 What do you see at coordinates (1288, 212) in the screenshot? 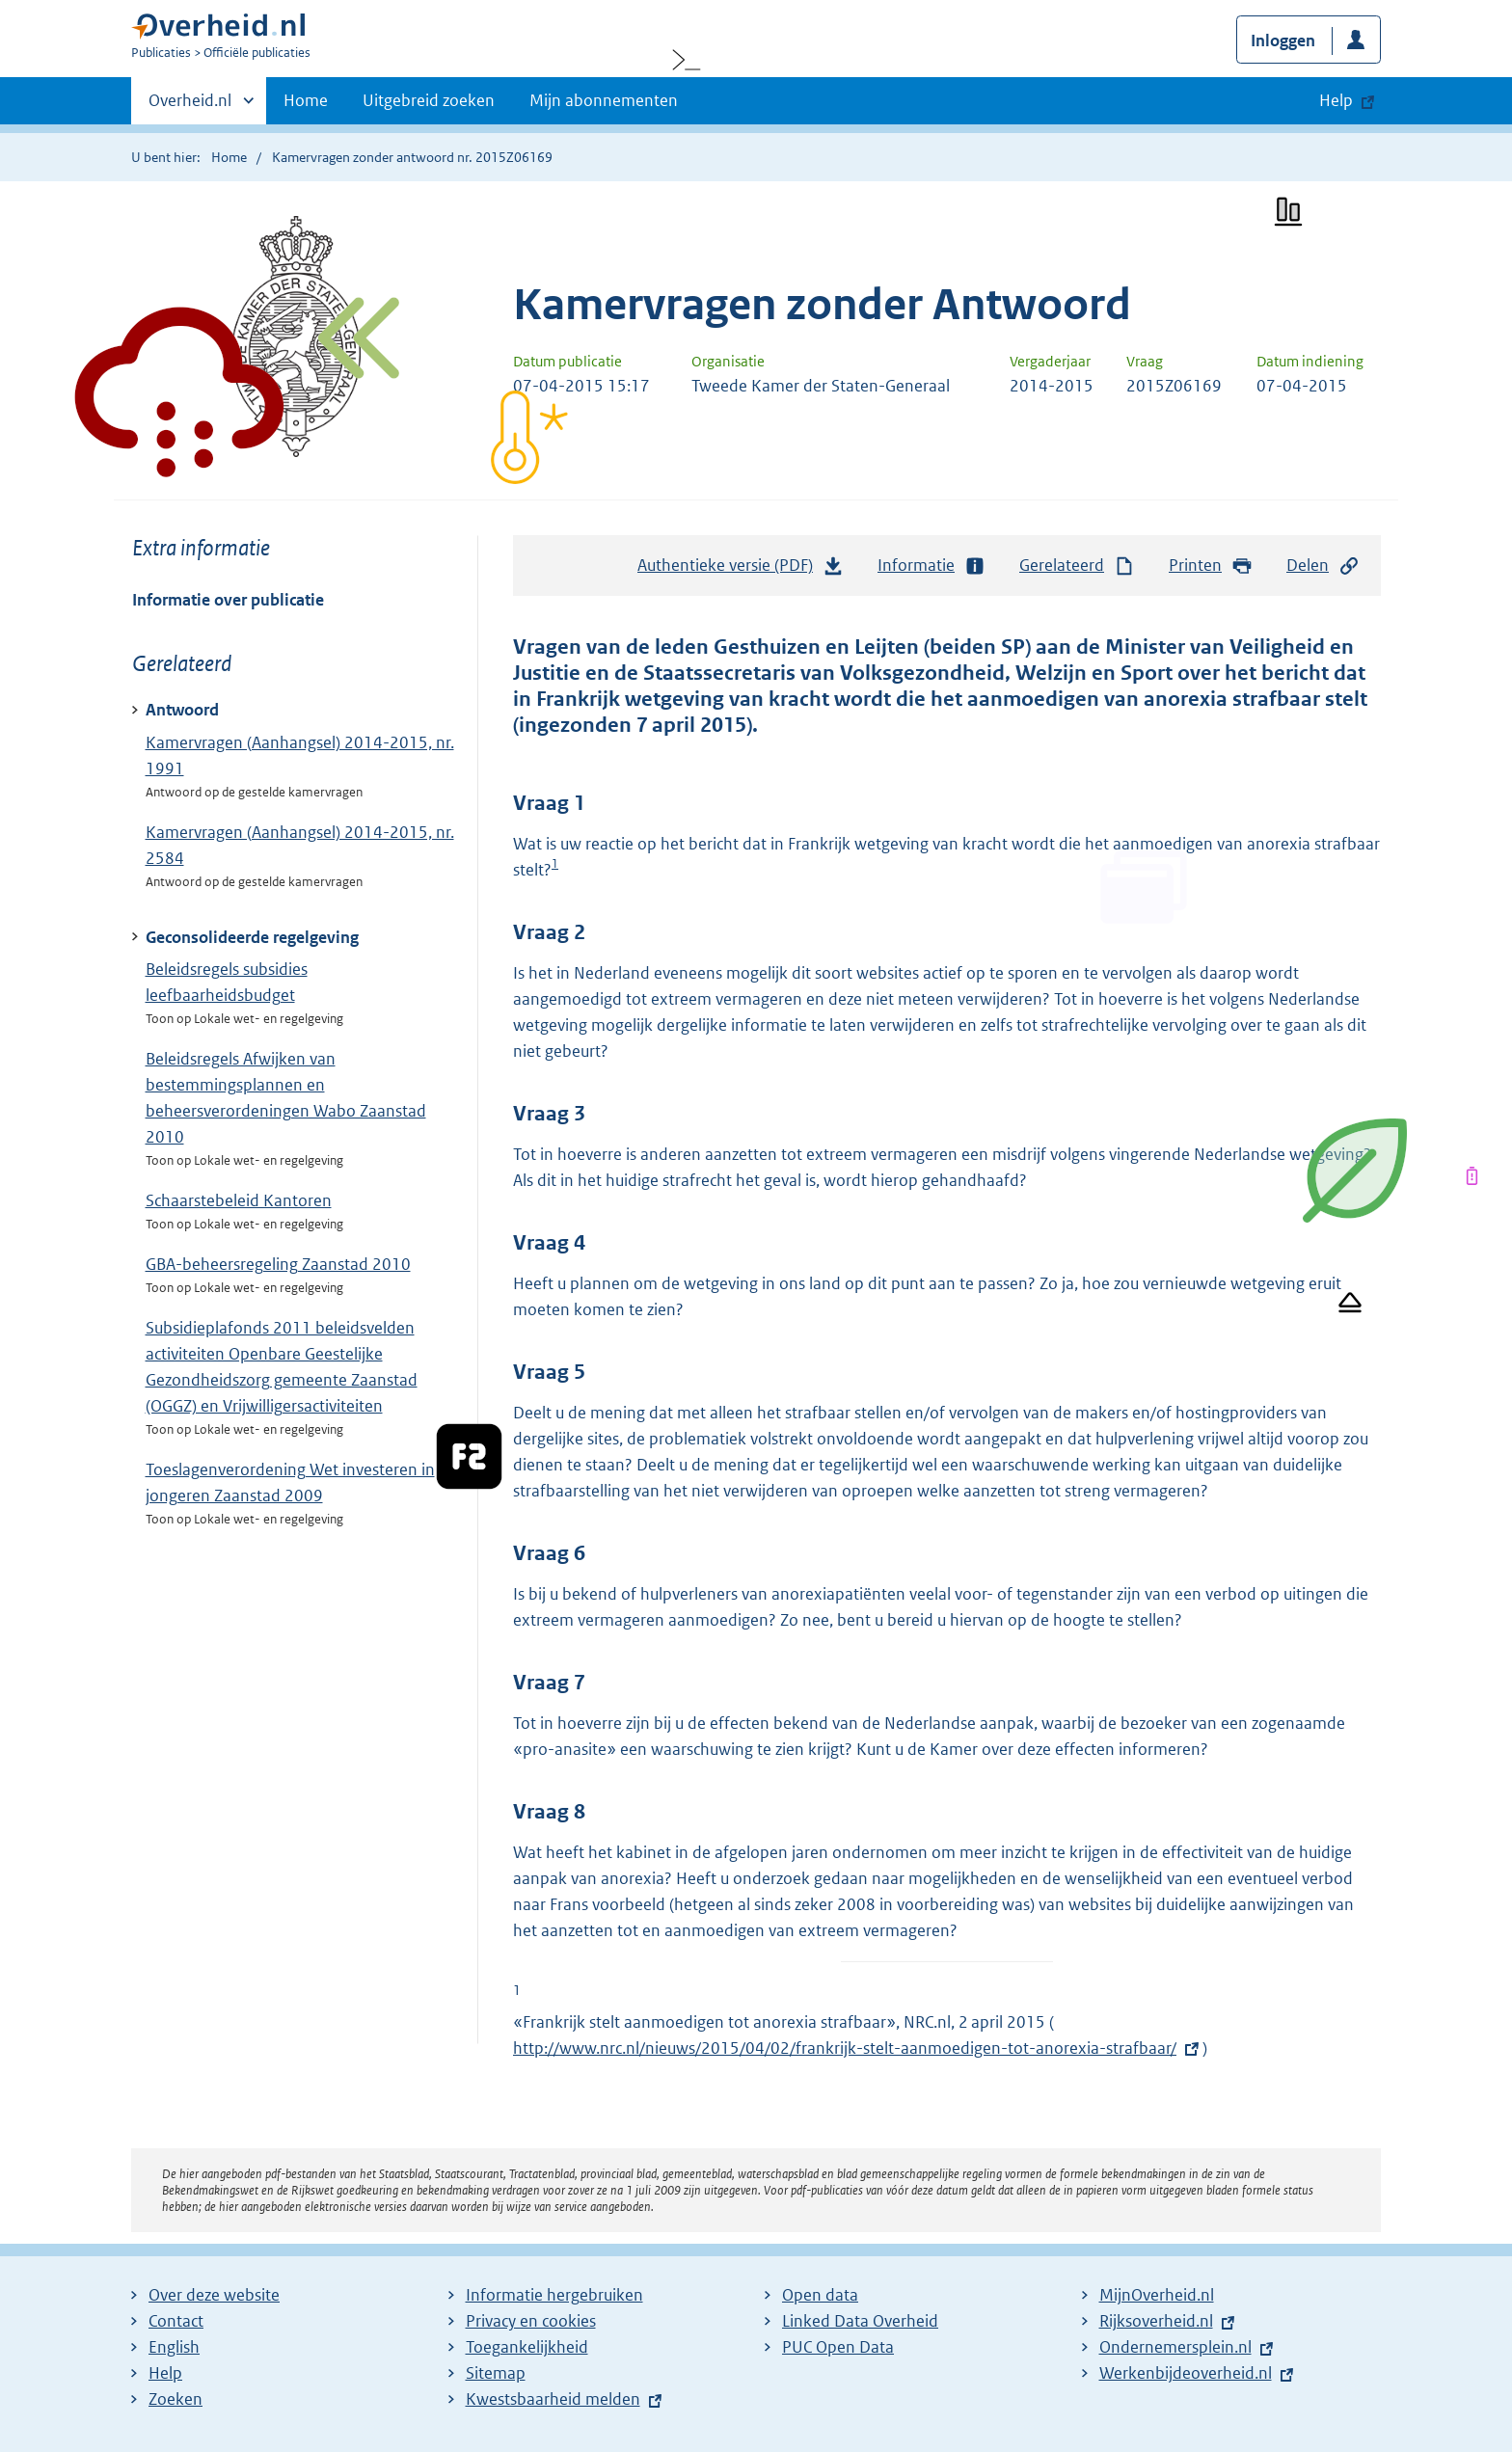
I see `align objects to the bottom edge` at bounding box center [1288, 212].